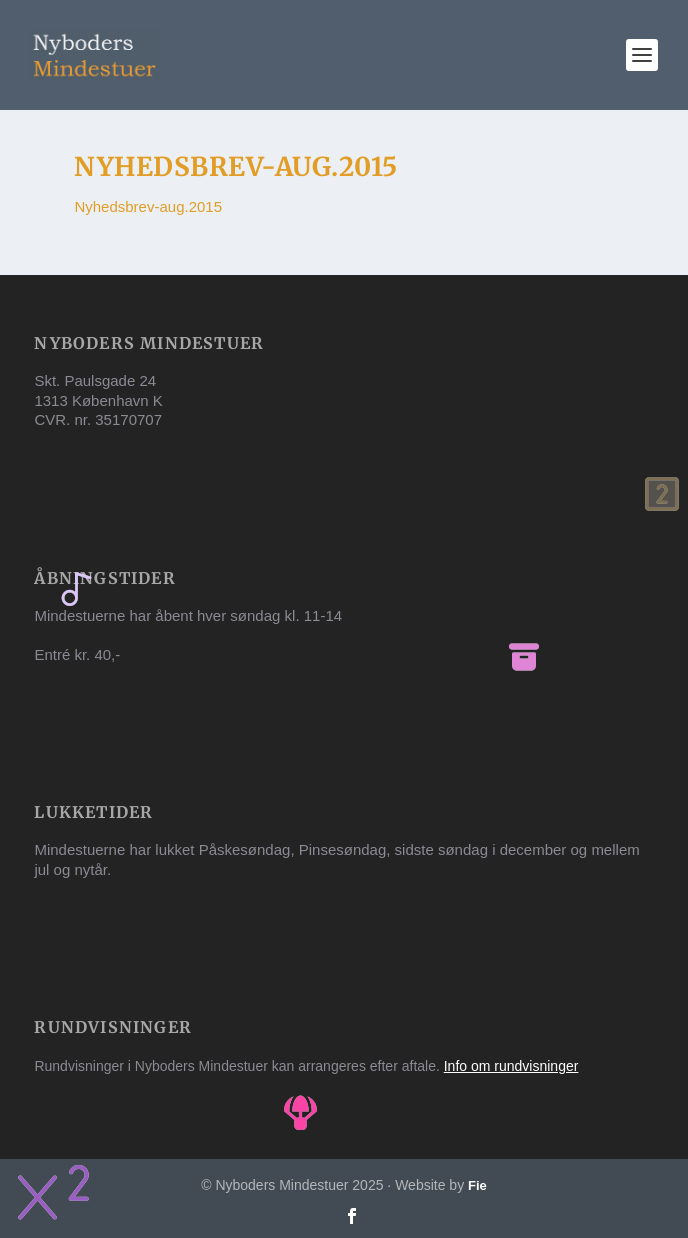 The height and width of the screenshot is (1238, 688). I want to click on apply superscript formatting to selected text, so click(49, 1193).